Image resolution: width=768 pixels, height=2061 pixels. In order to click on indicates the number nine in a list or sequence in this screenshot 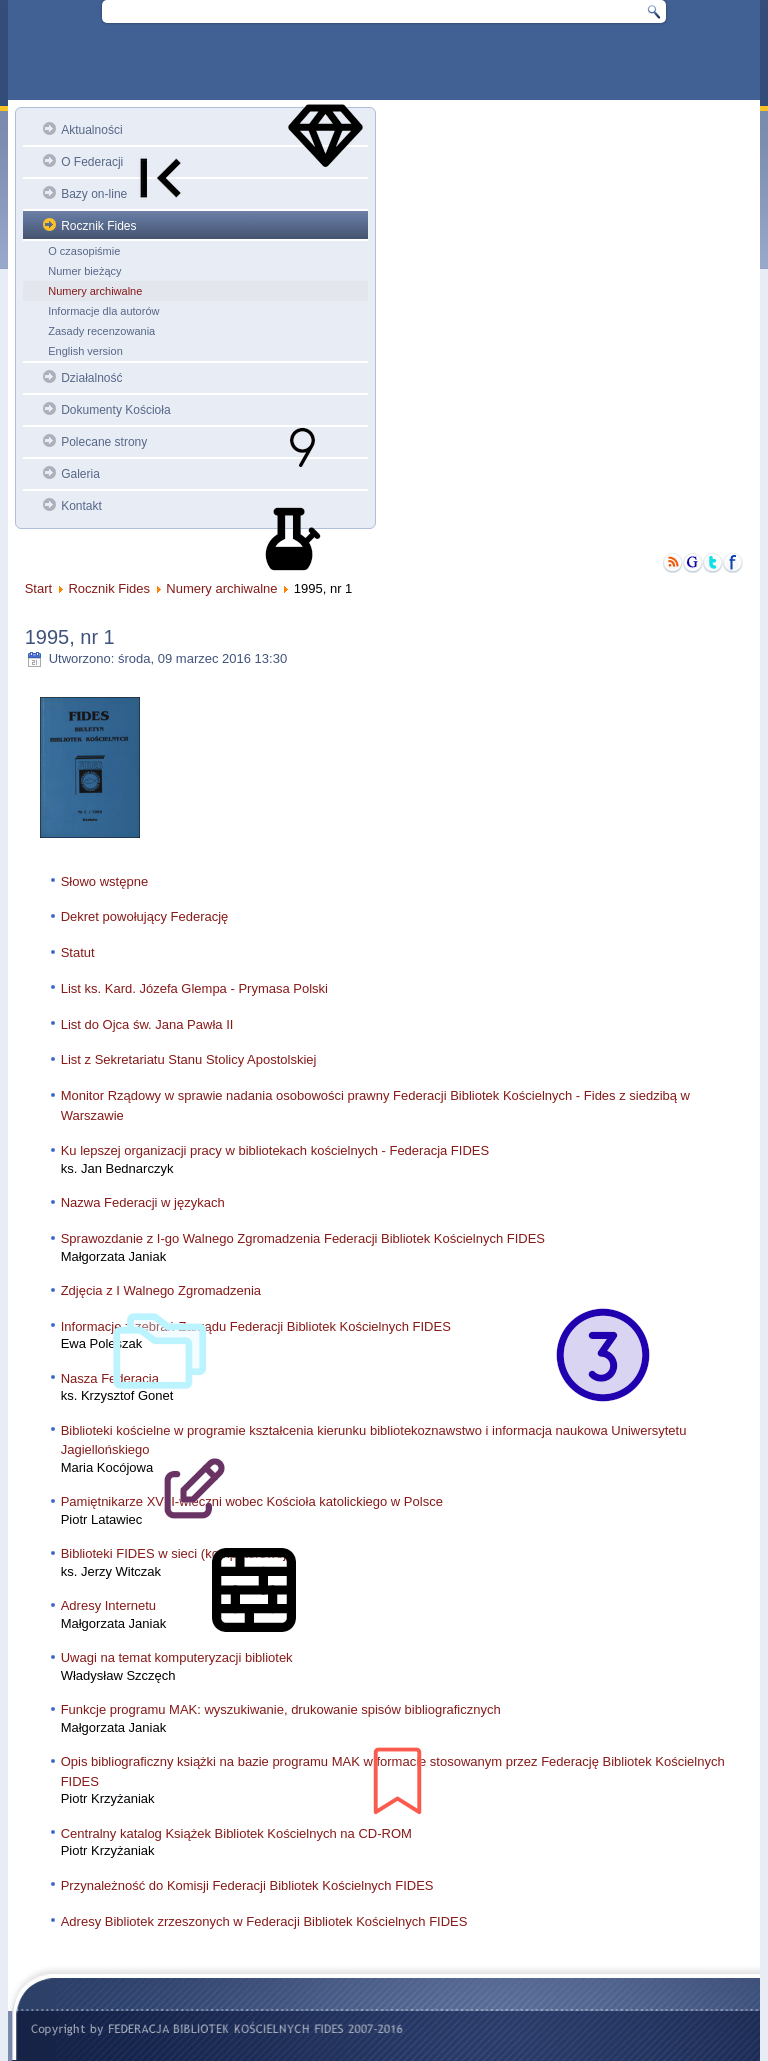, I will do `click(302, 447)`.